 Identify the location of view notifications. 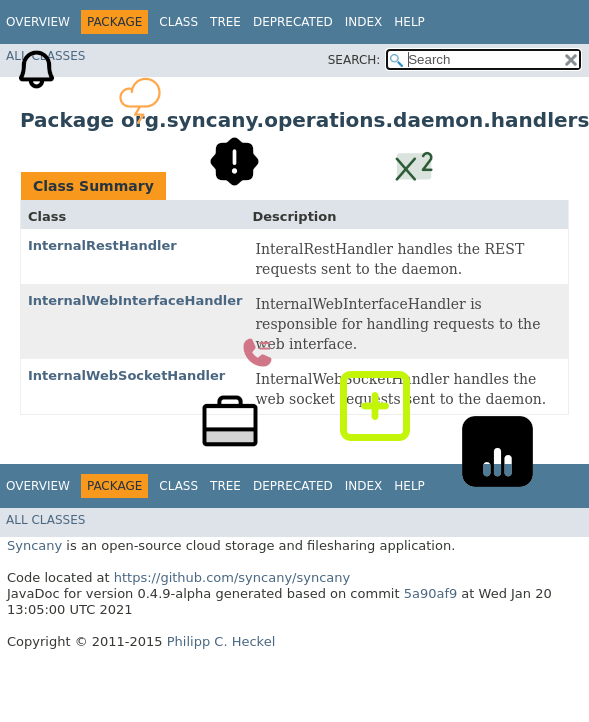
(36, 69).